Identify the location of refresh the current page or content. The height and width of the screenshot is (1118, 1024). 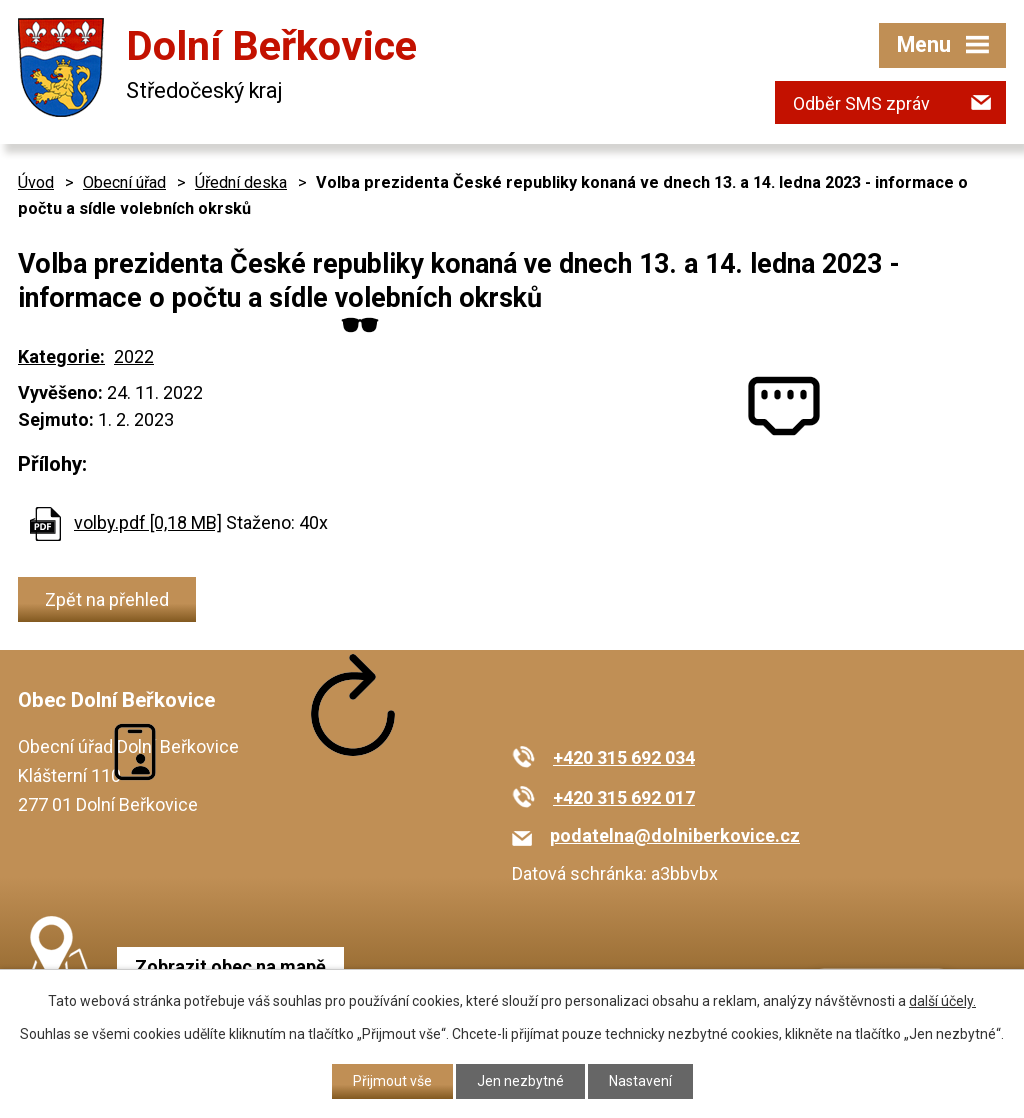
(353, 705).